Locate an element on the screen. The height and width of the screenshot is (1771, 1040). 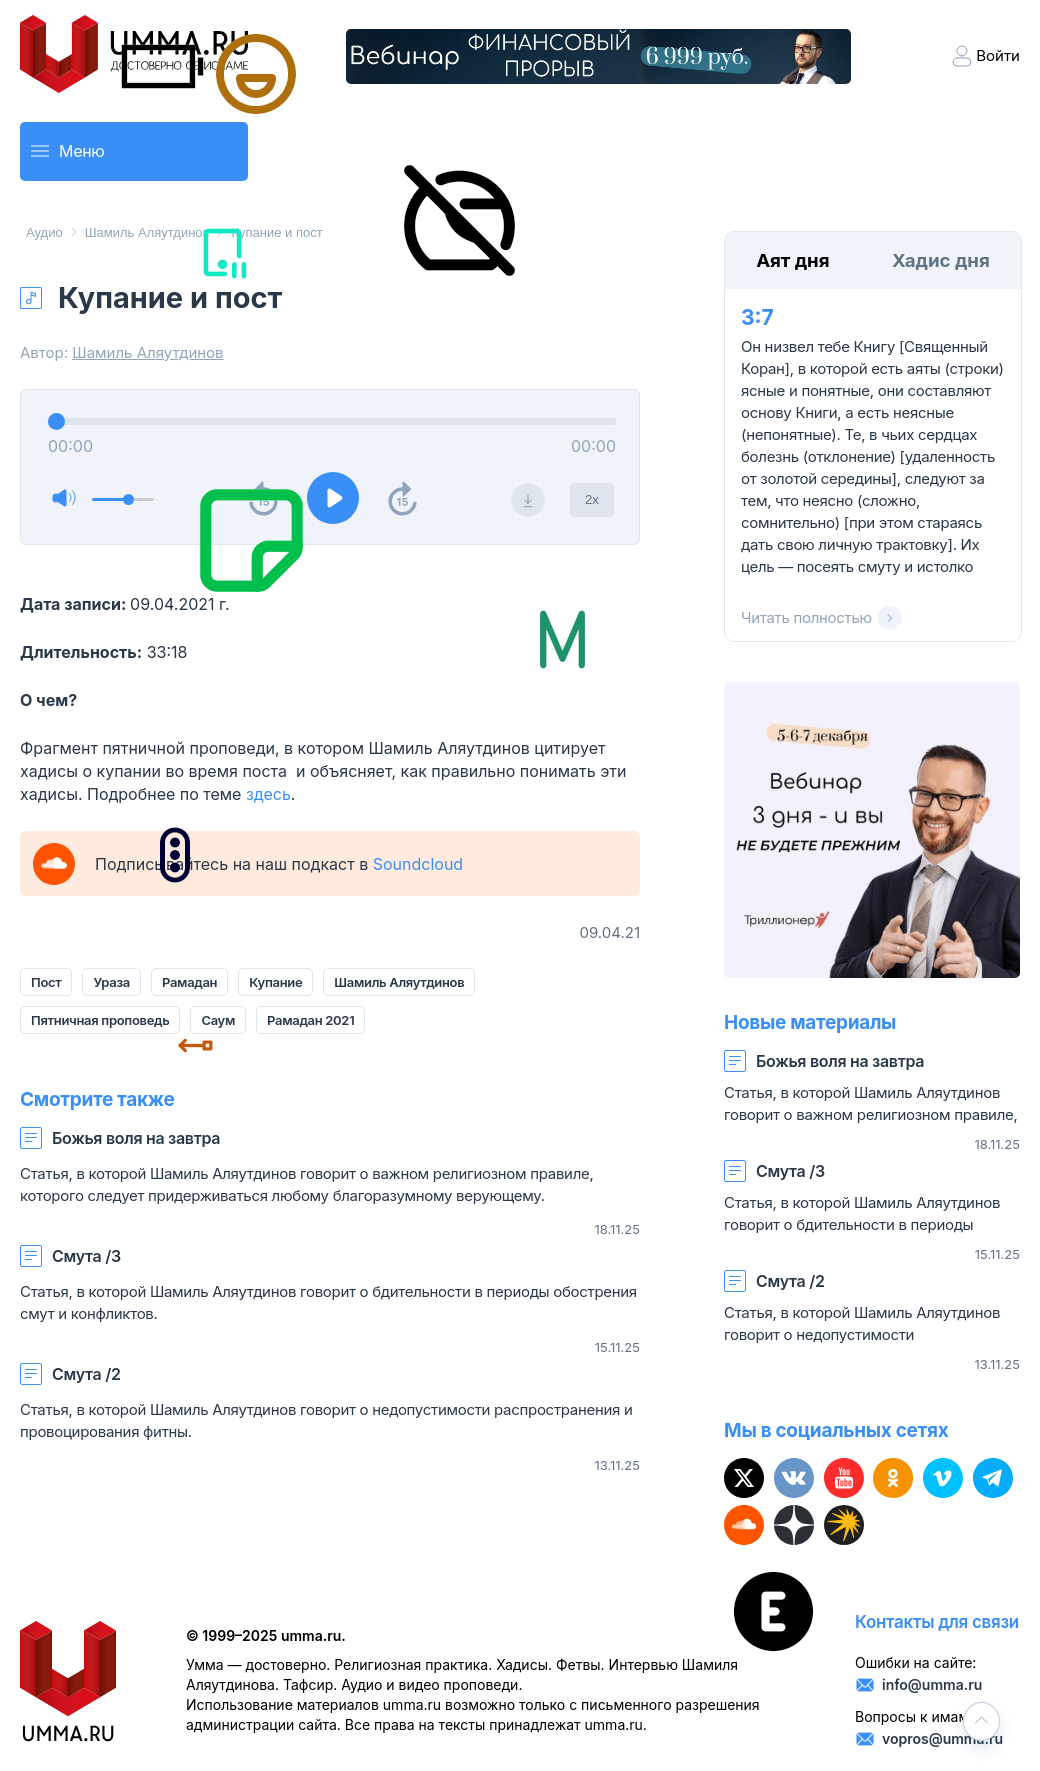
traffic light indicator or status signal is located at coordinates (175, 855).